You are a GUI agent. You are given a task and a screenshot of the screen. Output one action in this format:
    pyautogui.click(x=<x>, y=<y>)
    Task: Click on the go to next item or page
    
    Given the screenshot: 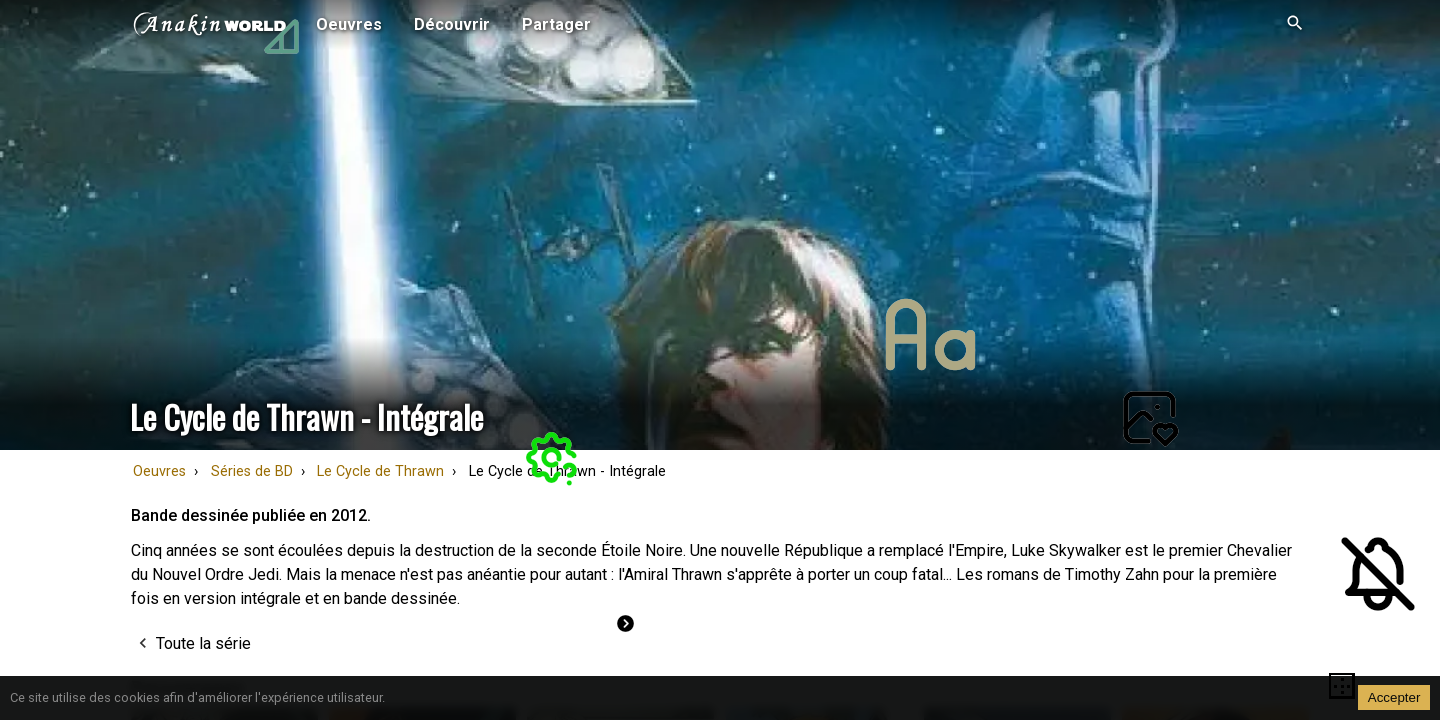 What is the action you would take?
    pyautogui.click(x=625, y=623)
    